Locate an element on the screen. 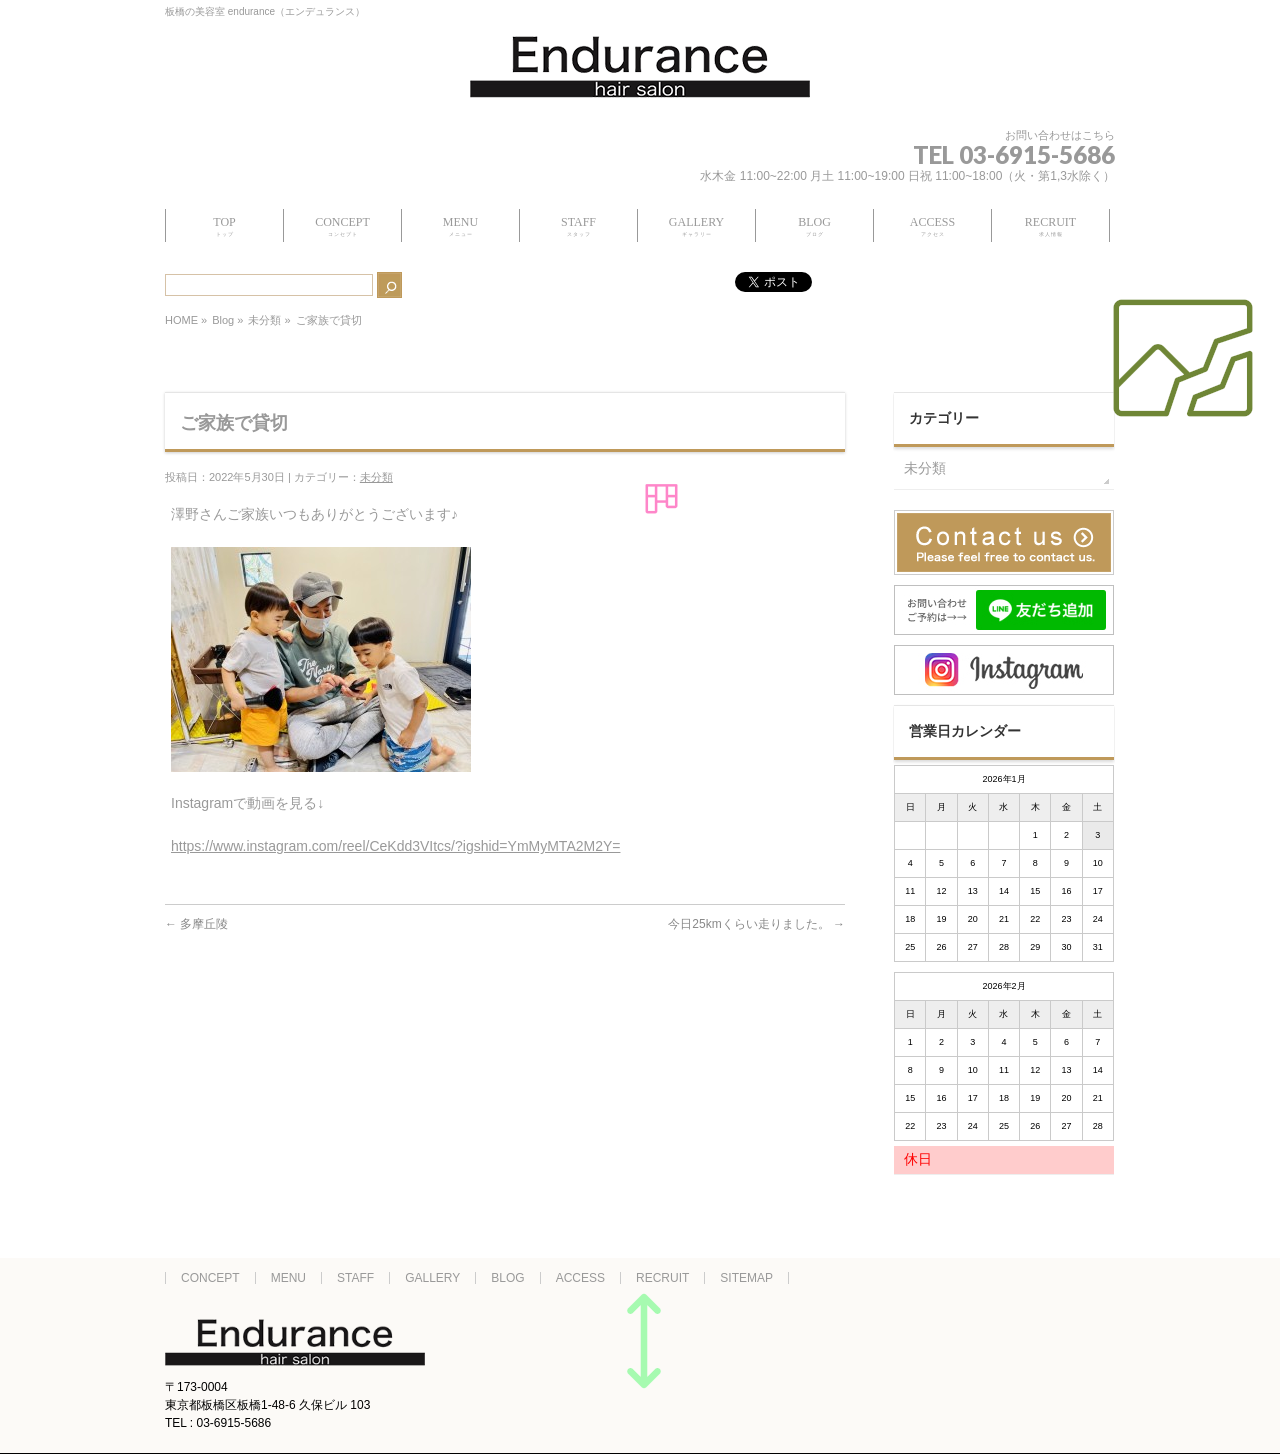 This screenshot has height=1454, width=1280. adjust vertical size or height is located at coordinates (644, 1341).